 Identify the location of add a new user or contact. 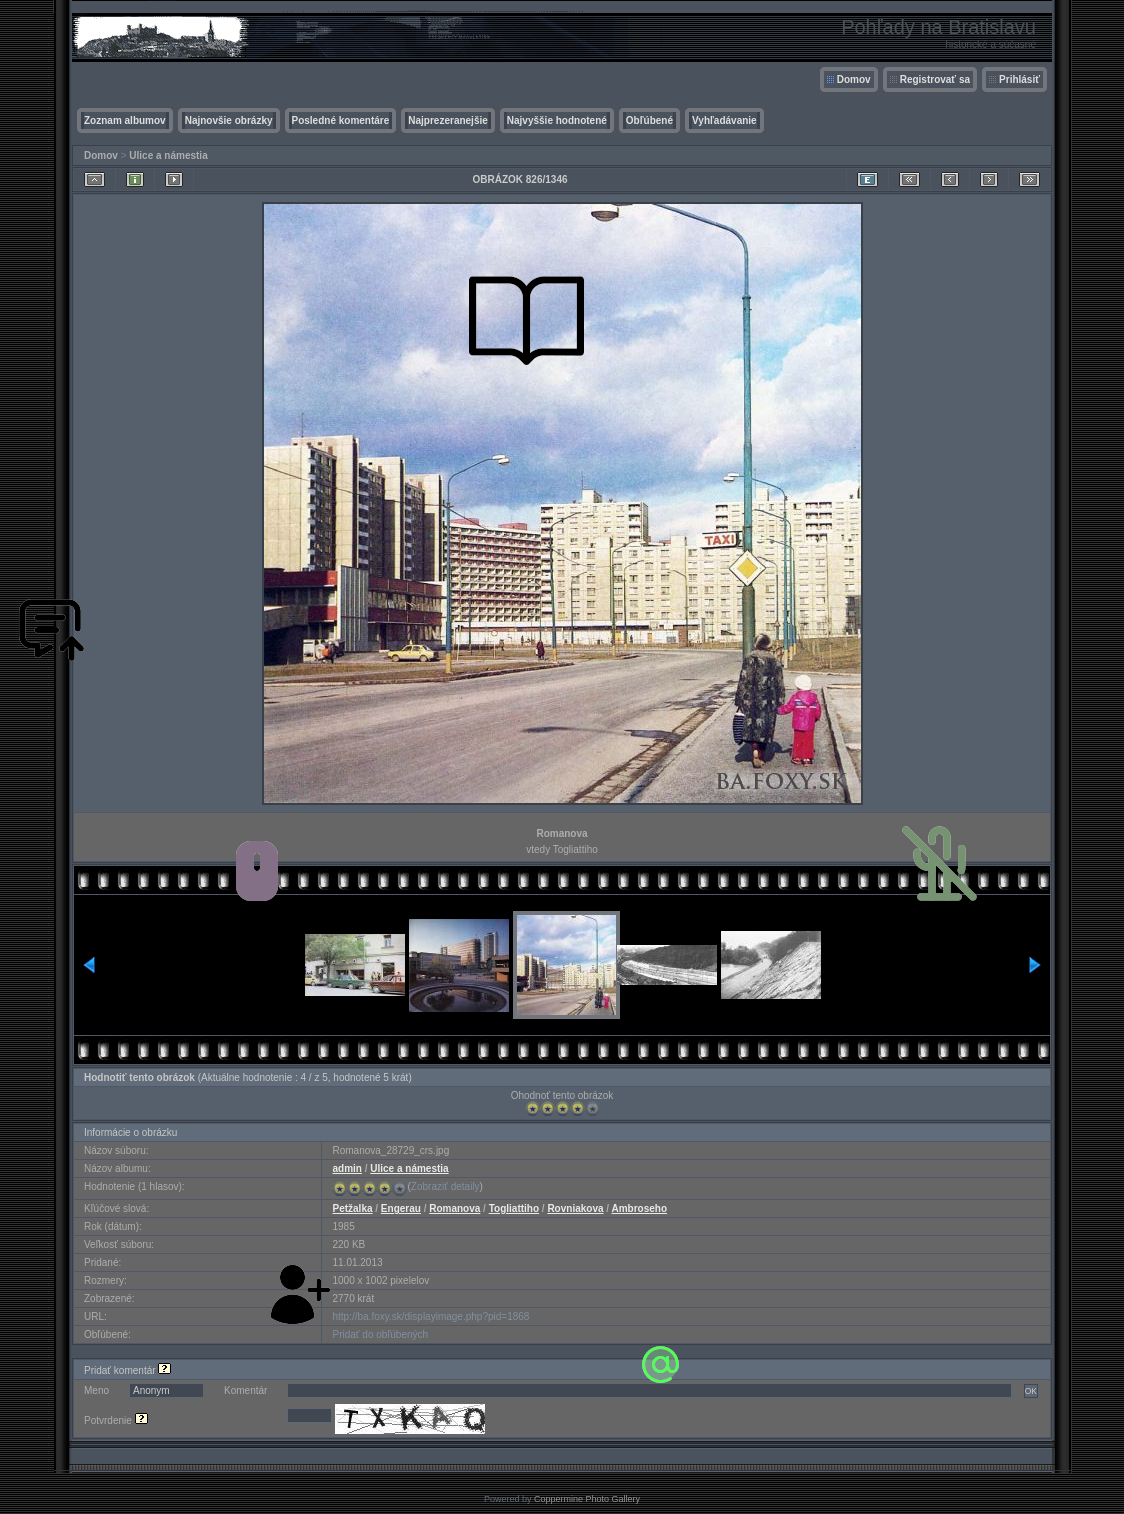
(300, 1294).